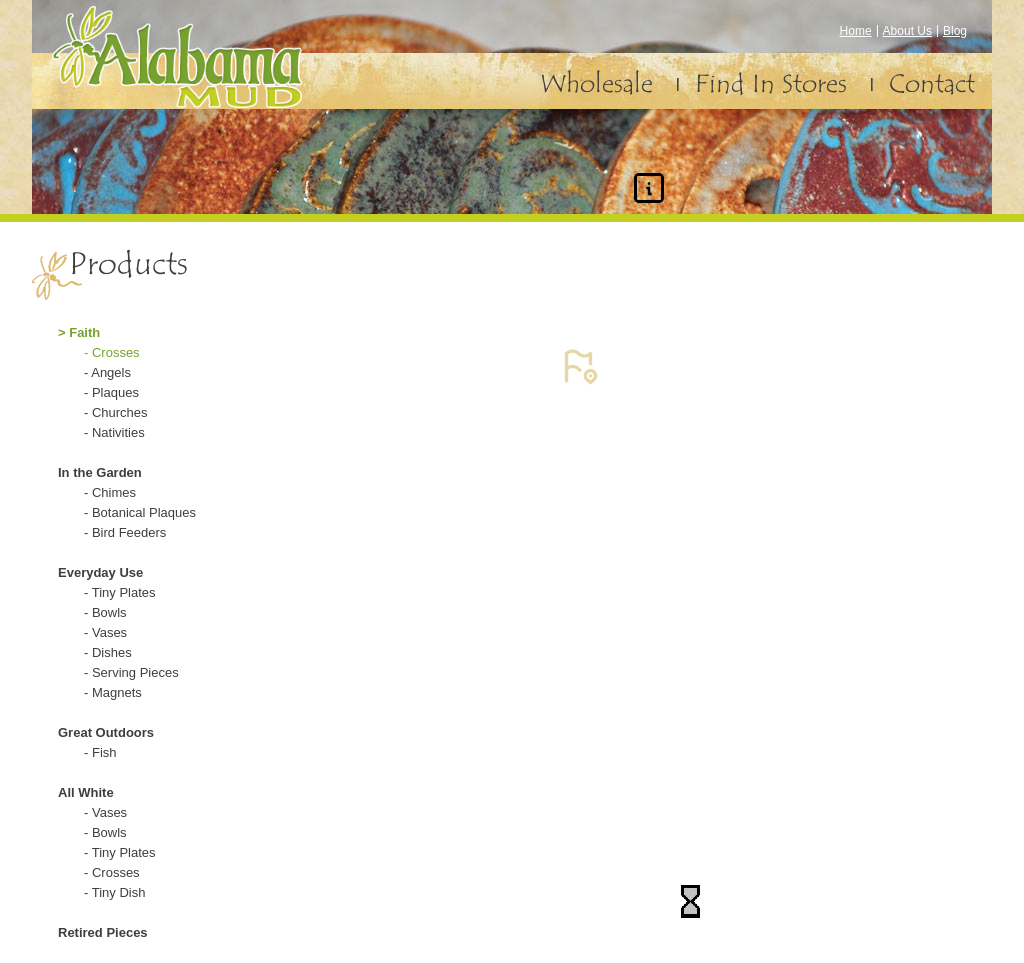 The image size is (1024, 963). I want to click on indicates a process is waiting or pending, so click(690, 901).